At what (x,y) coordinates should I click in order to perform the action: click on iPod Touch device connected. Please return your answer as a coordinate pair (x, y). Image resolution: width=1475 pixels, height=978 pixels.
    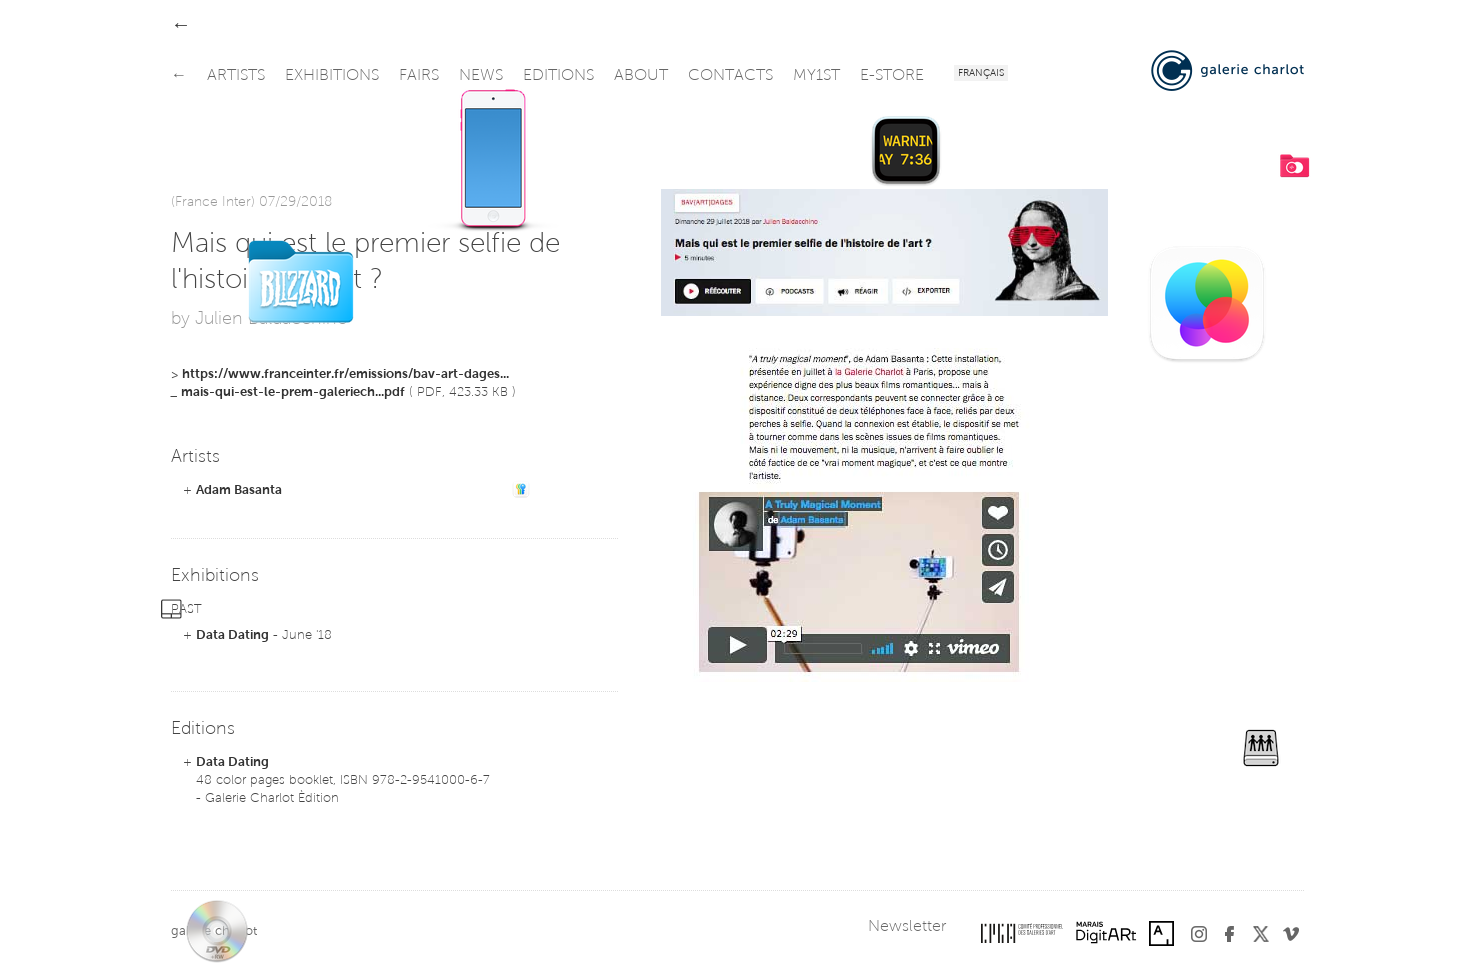
    Looking at the image, I should click on (493, 160).